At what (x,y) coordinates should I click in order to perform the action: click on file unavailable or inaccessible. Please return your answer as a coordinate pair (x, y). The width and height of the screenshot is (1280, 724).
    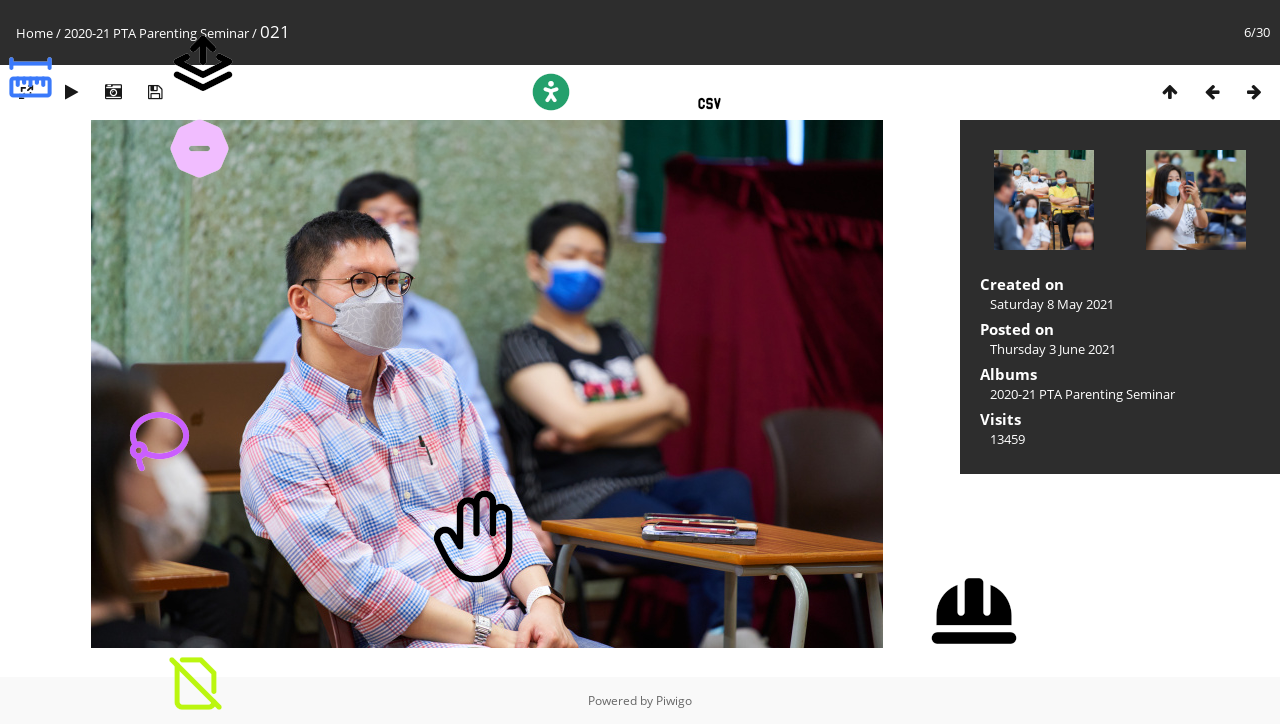
    Looking at the image, I should click on (195, 683).